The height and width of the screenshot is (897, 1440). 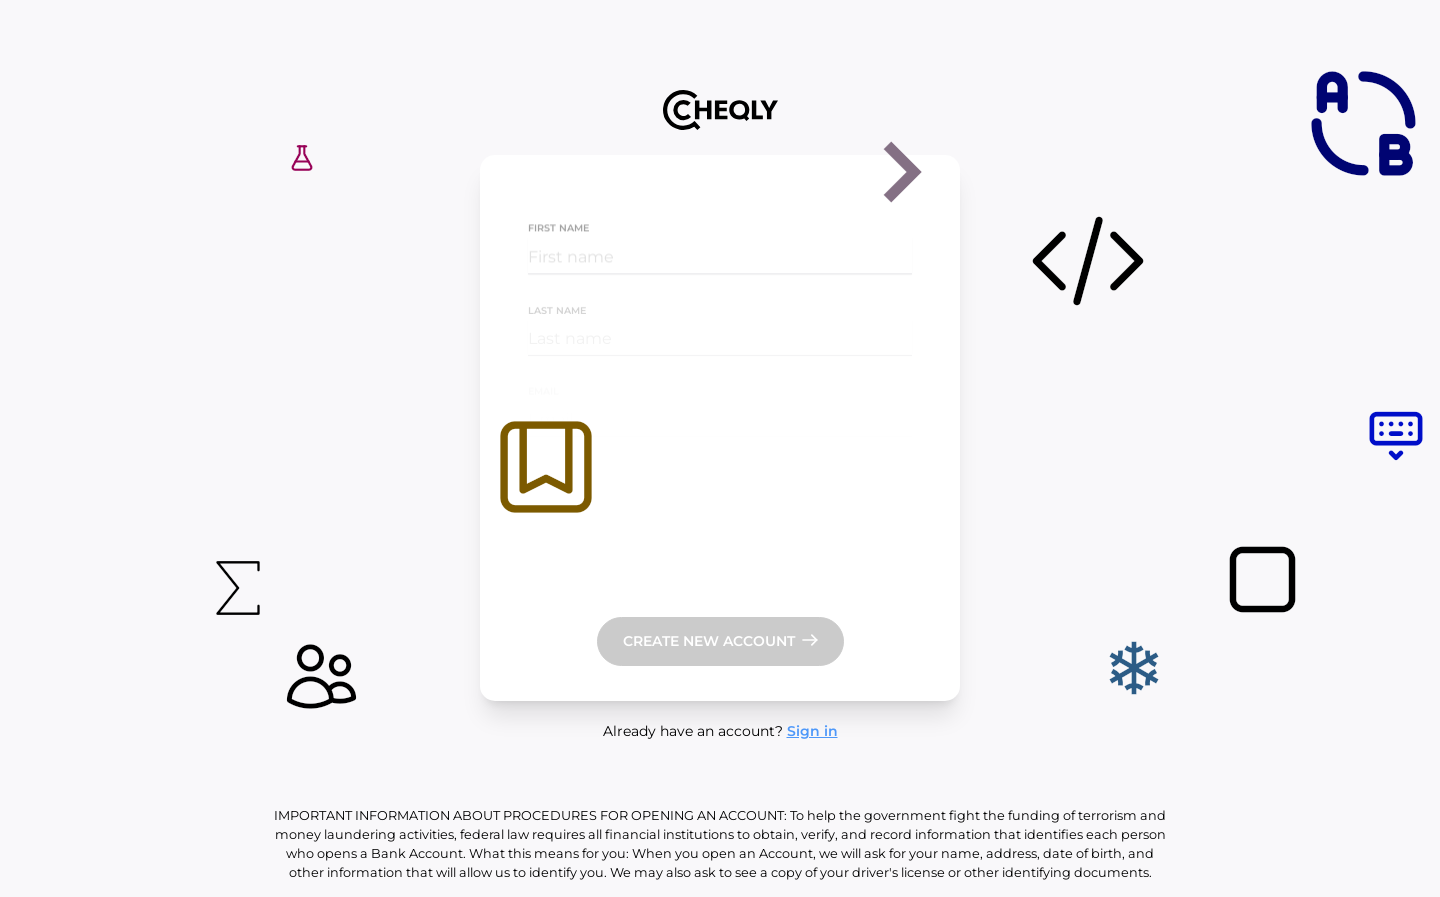 What do you see at coordinates (1262, 579) in the screenshot?
I see `stop media playback` at bounding box center [1262, 579].